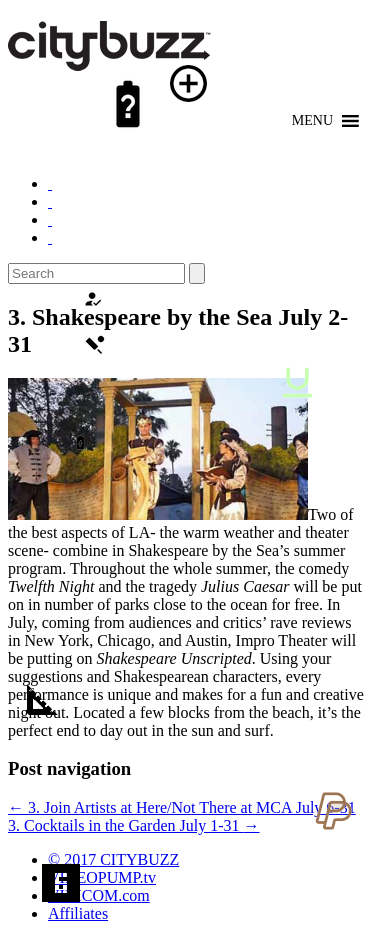 This screenshot has width=375, height=939. I want to click on pay with PayPal, so click(333, 811).